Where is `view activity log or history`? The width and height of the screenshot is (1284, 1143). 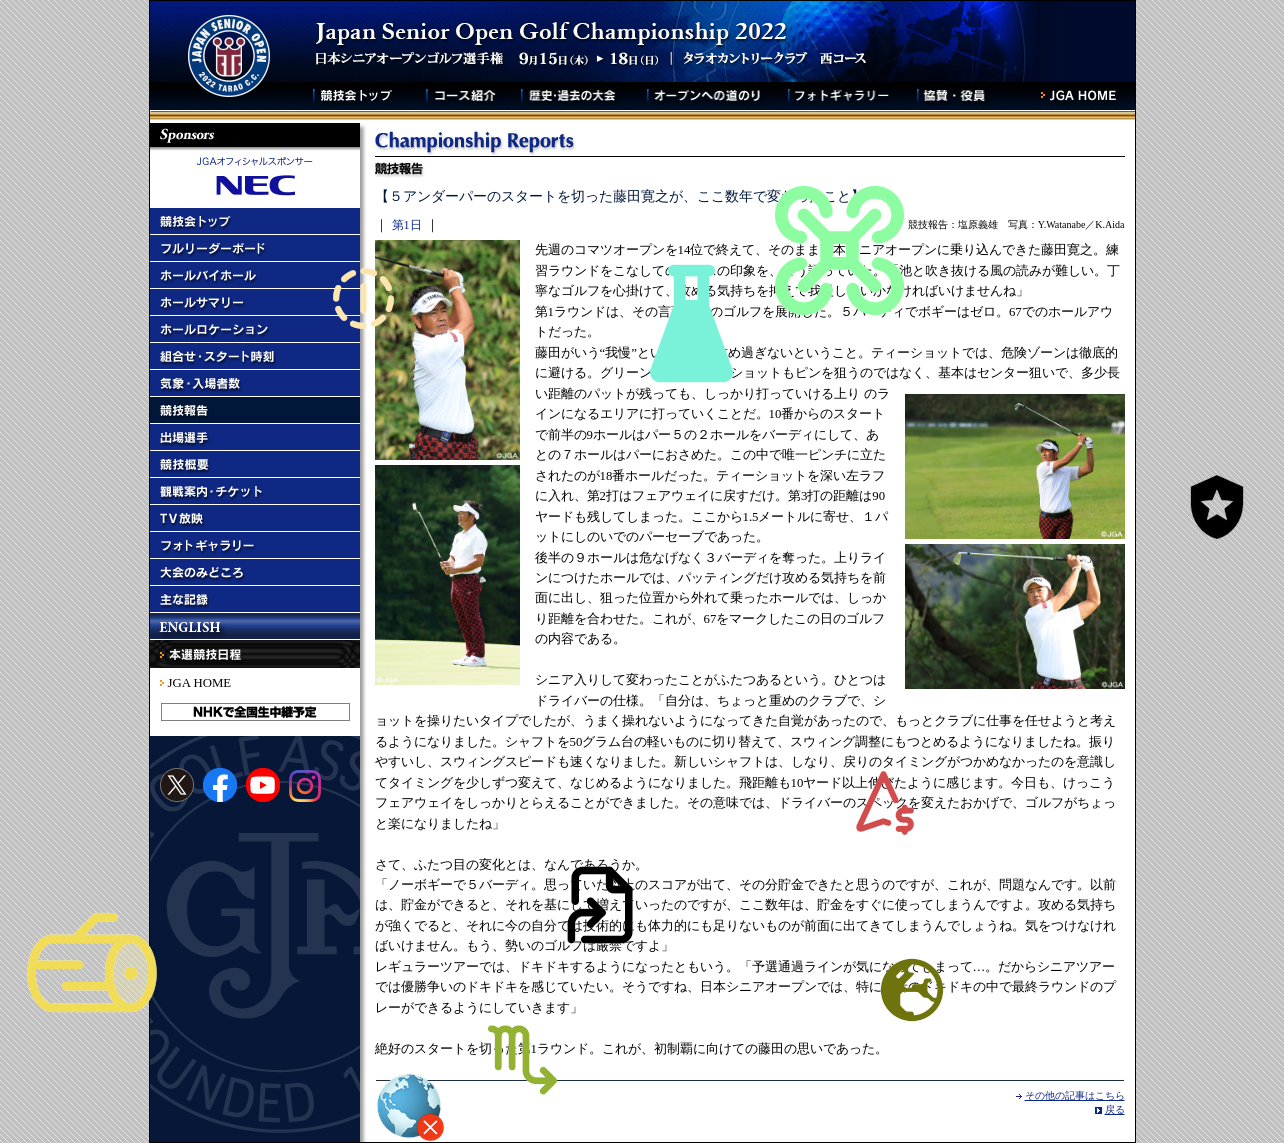 view activity log or history is located at coordinates (92, 969).